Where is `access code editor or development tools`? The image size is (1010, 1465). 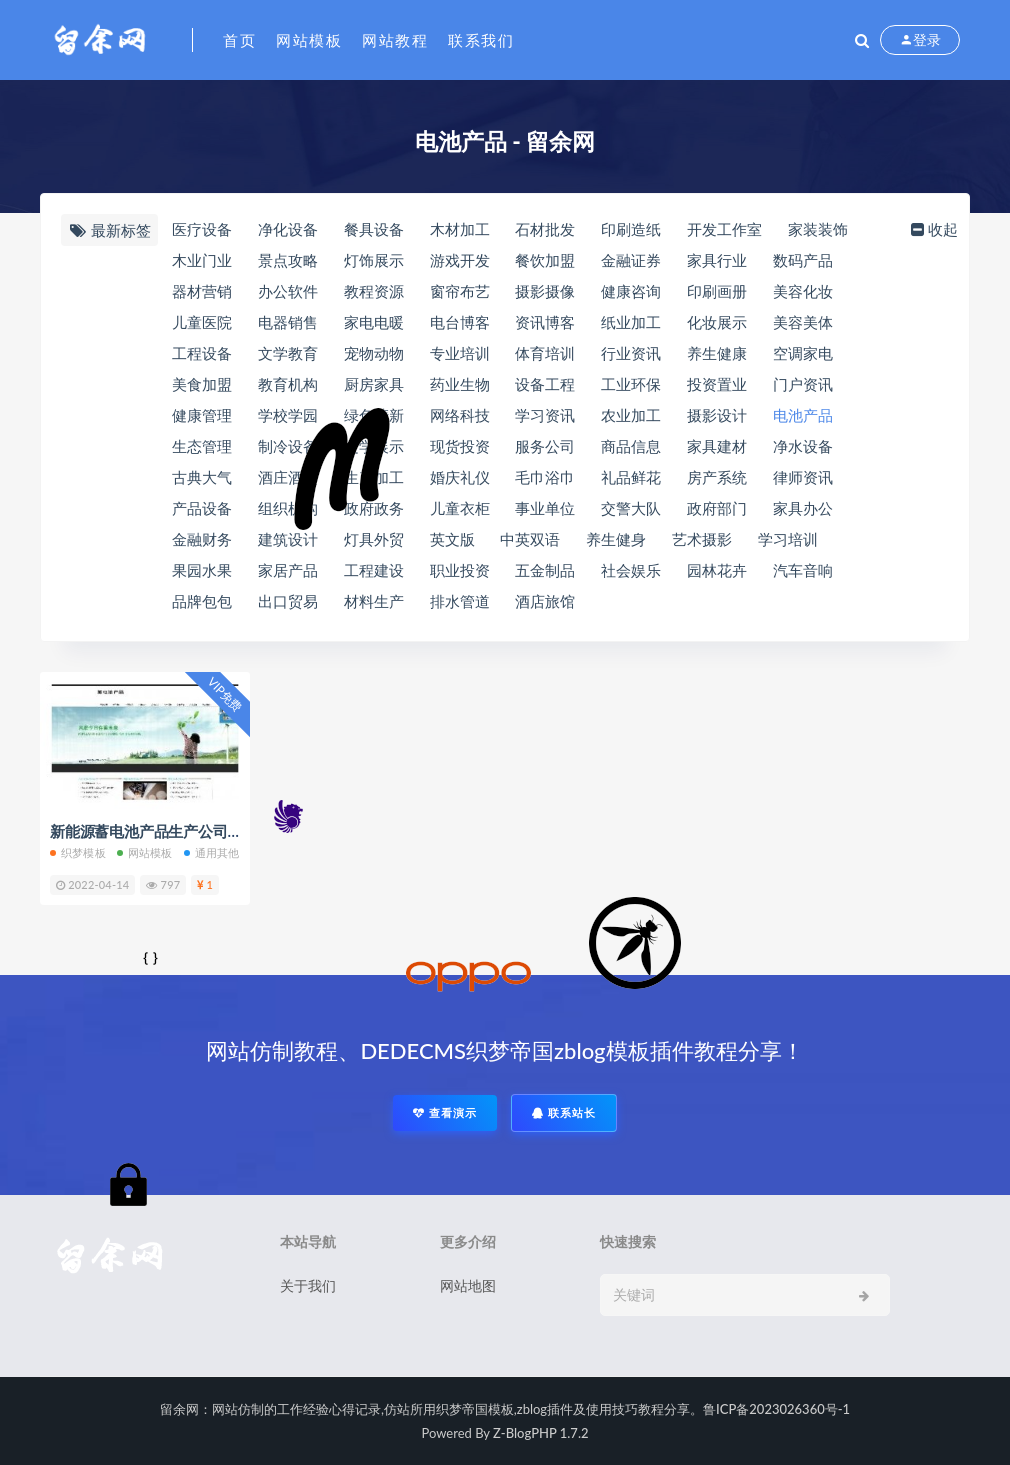
access code editor or development tools is located at coordinates (150, 958).